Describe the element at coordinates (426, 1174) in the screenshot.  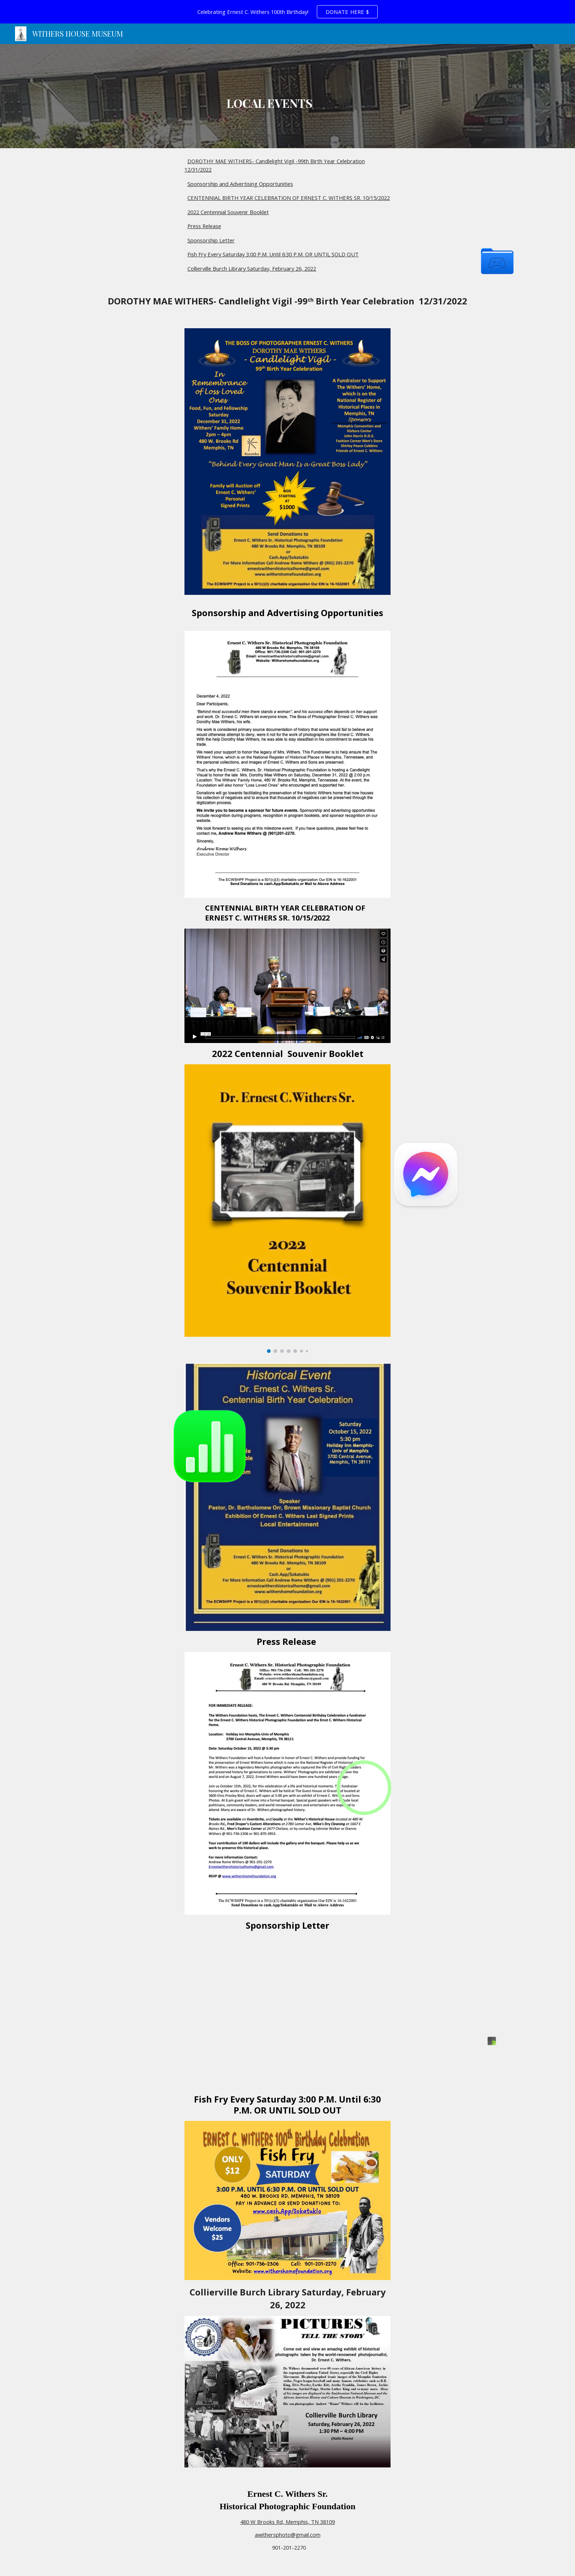
I see `open caprine, a third-party facebook messenger client` at that location.